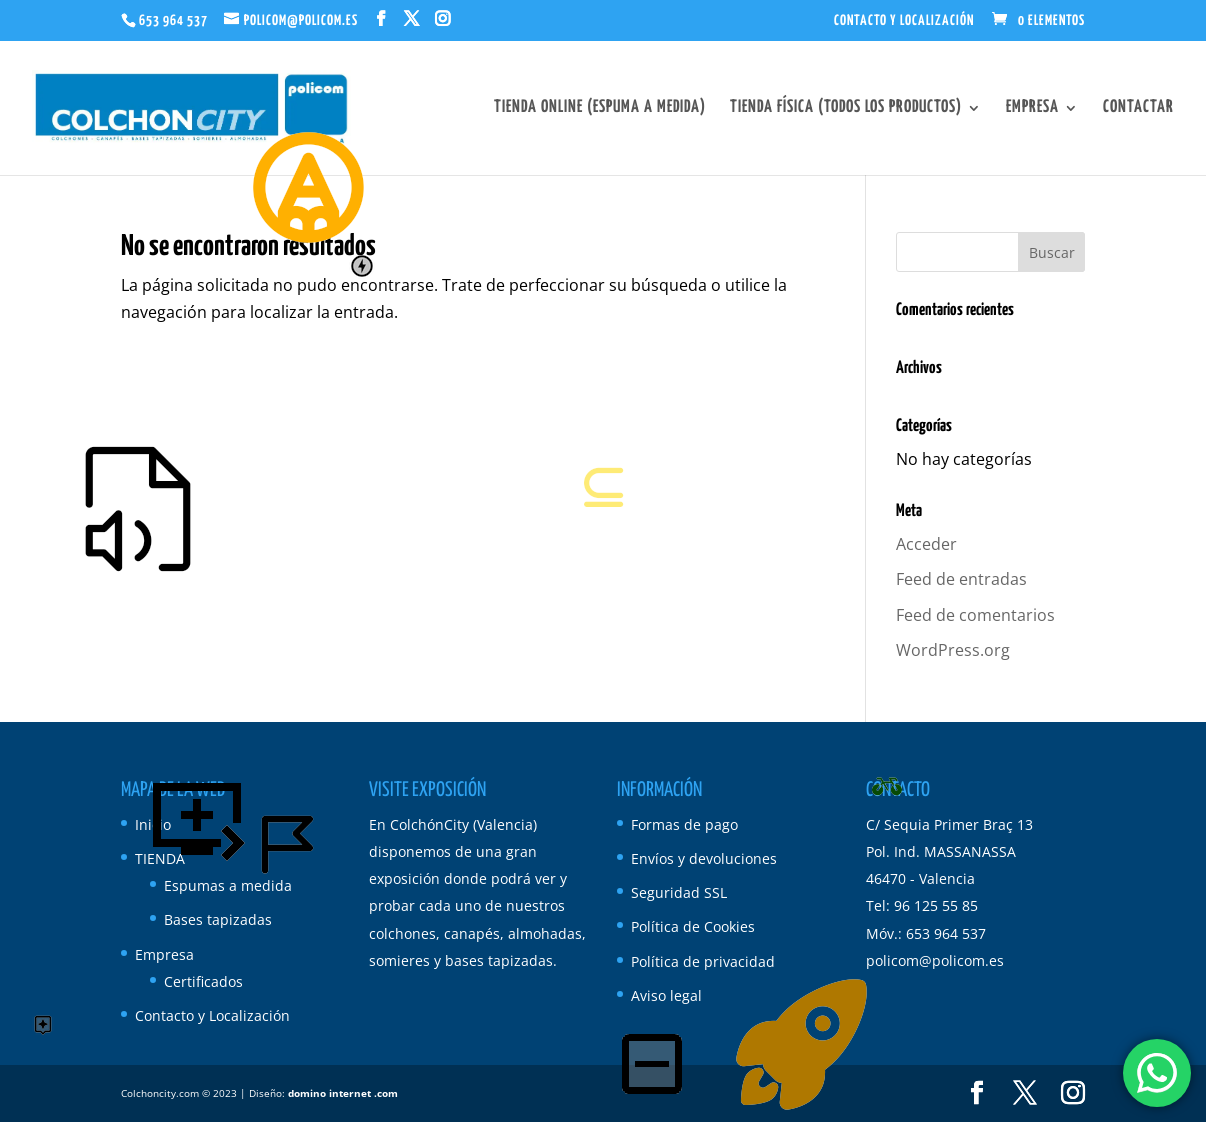 The width and height of the screenshot is (1206, 1122). I want to click on indicates a subset relationship in mathematical notation, so click(604, 486).